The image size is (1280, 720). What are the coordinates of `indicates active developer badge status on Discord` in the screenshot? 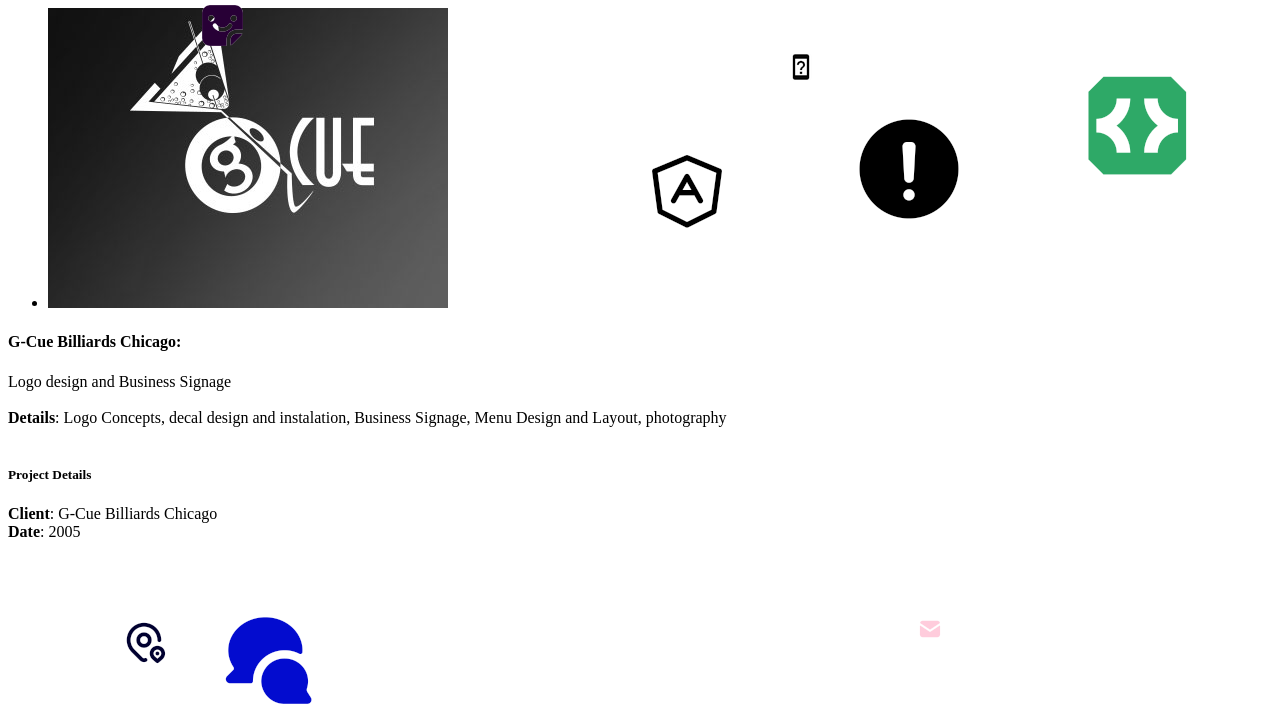 It's located at (1137, 125).